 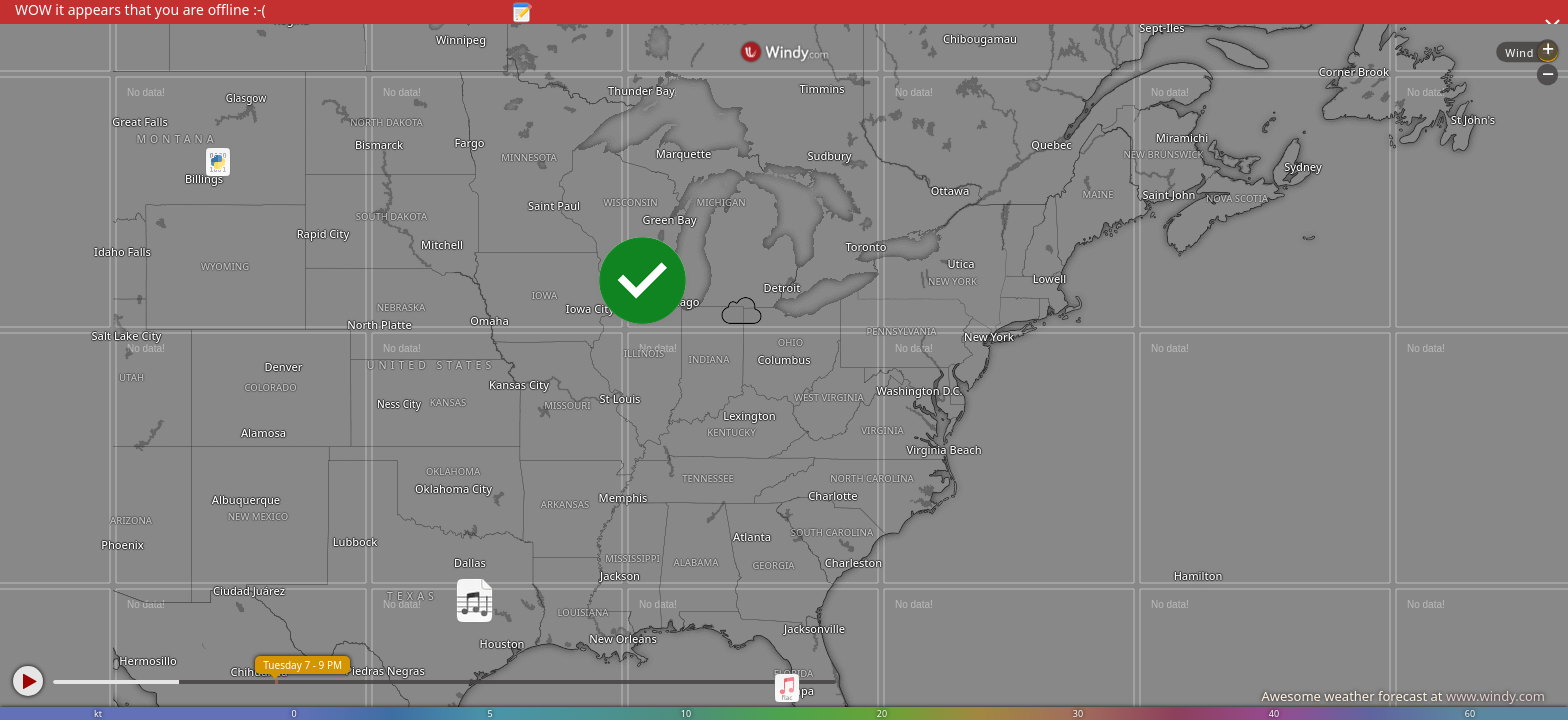 I want to click on confirm or apply changes, so click(x=642, y=280).